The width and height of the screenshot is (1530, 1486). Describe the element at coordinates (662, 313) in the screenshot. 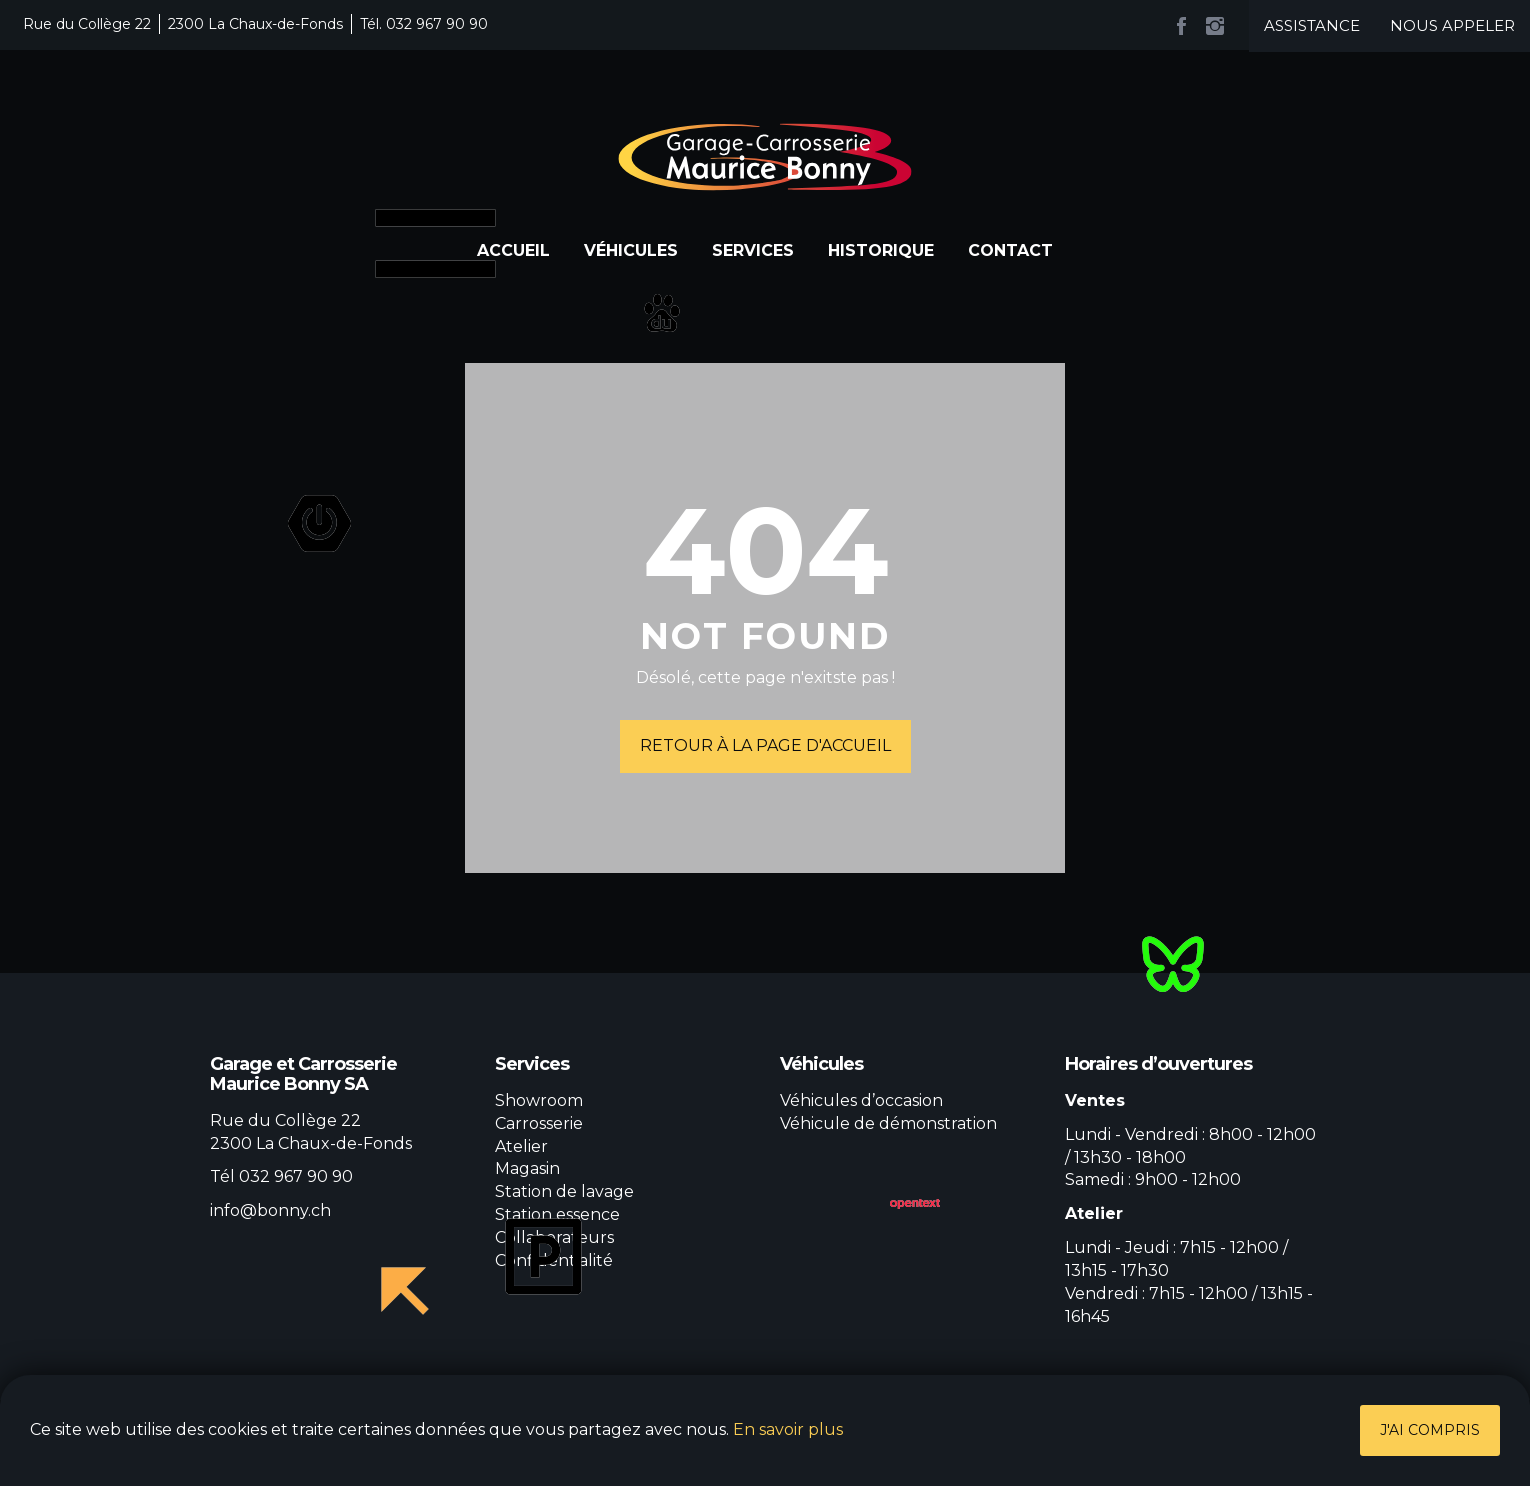

I see `open Baidu app` at that location.